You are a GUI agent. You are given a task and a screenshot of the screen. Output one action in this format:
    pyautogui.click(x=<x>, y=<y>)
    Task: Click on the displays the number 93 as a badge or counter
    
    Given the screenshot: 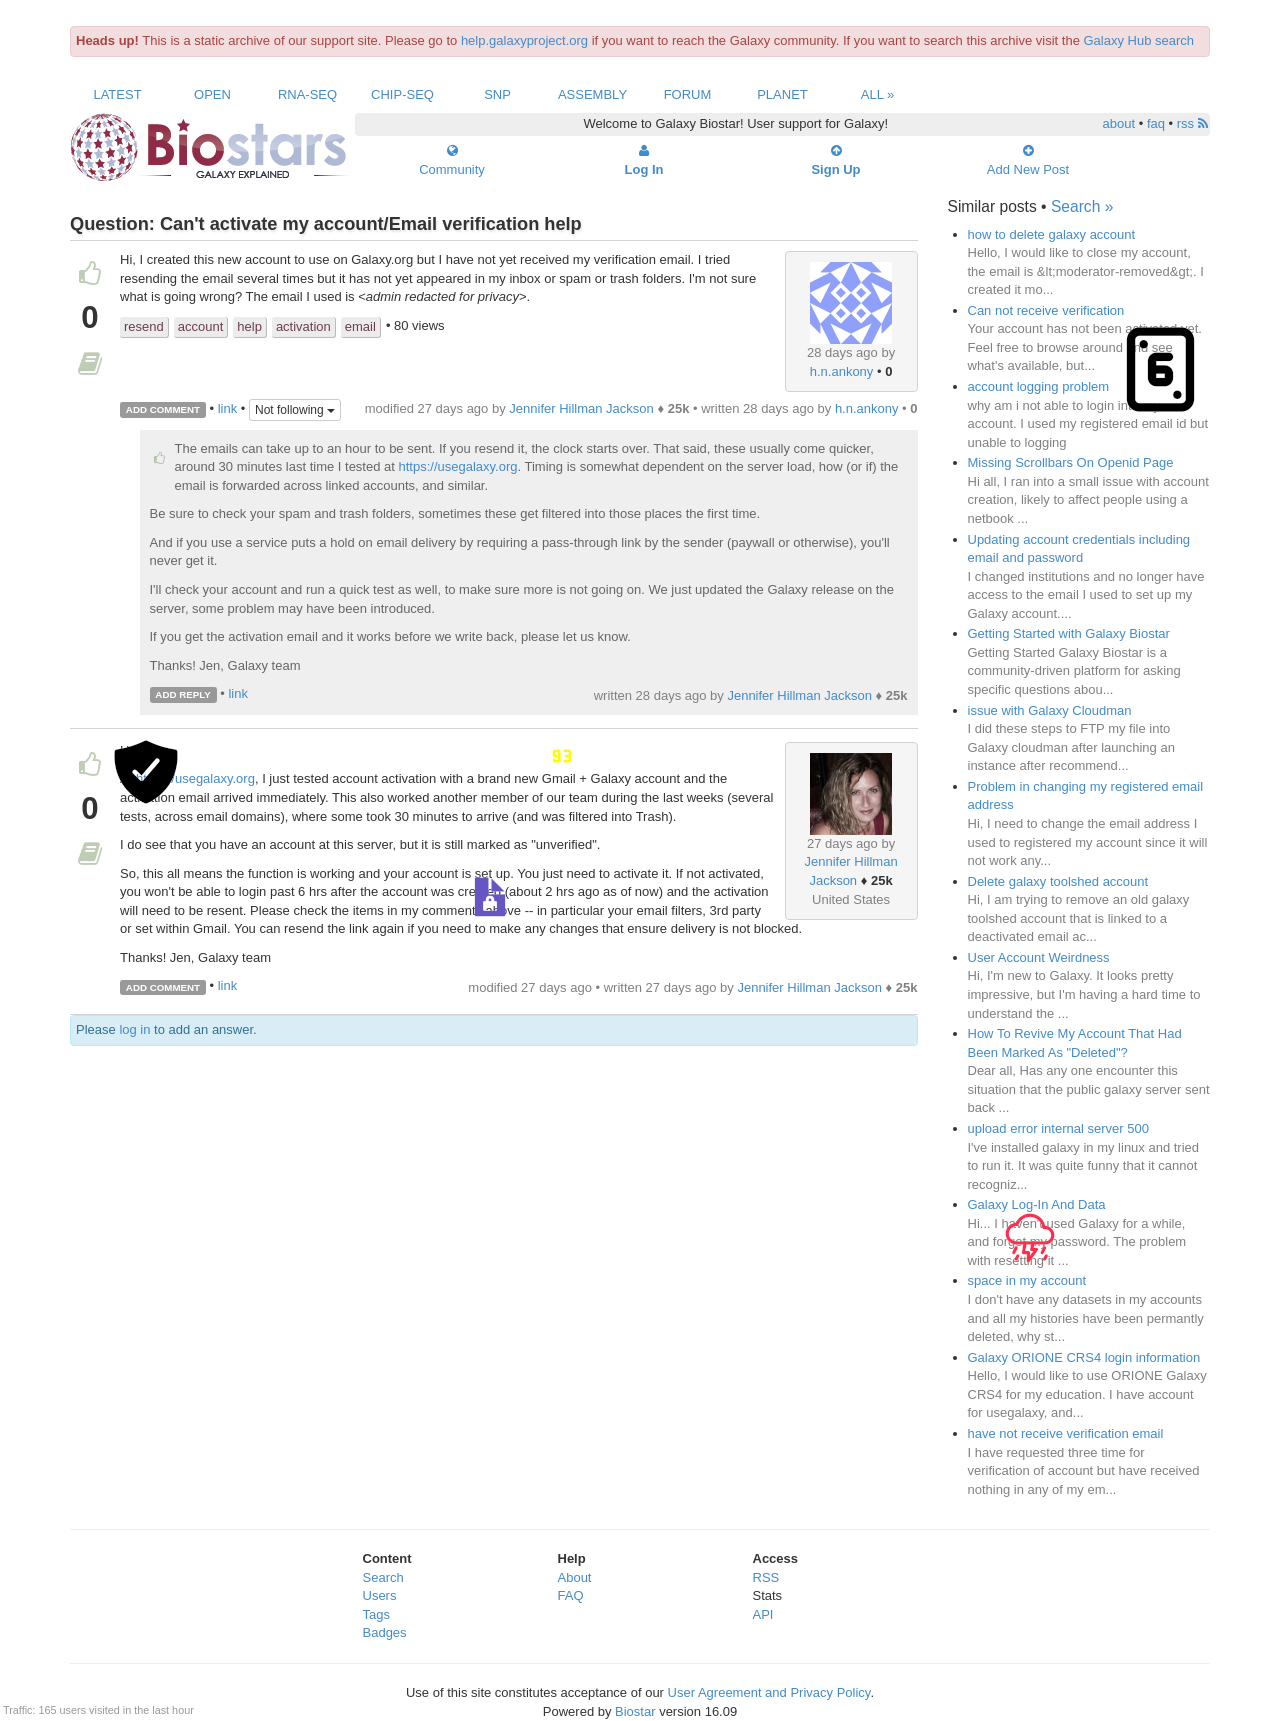 What is the action you would take?
    pyautogui.click(x=562, y=756)
    